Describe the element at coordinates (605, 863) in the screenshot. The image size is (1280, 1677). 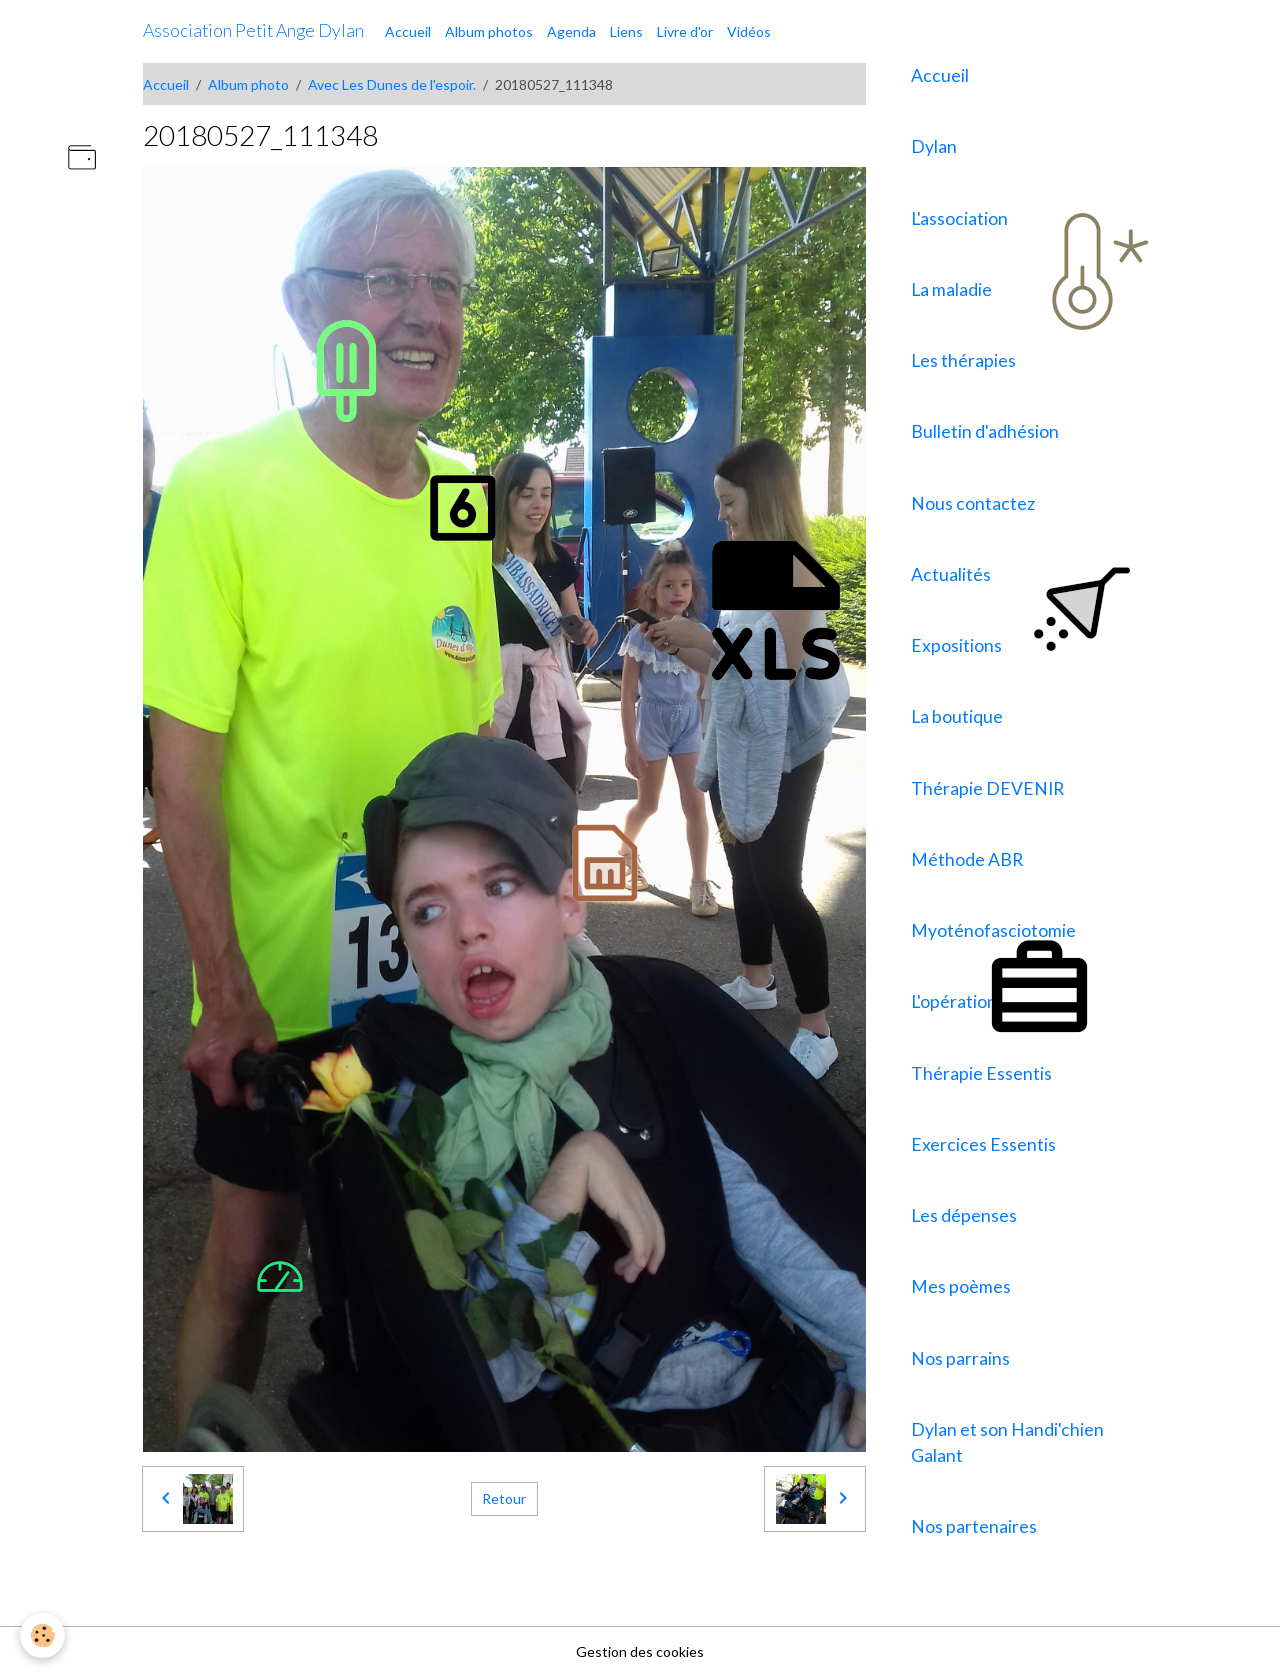
I see `manage sim card settings` at that location.